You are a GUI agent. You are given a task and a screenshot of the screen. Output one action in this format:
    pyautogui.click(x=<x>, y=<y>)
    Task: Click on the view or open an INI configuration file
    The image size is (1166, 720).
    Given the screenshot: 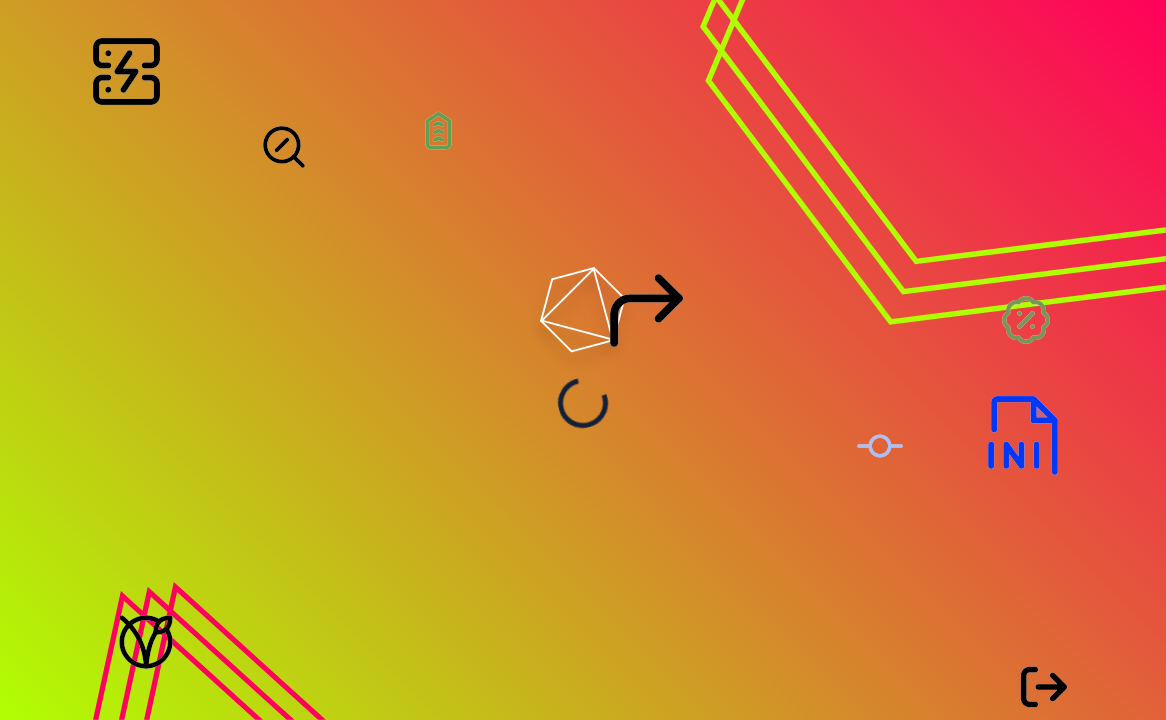 What is the action you would take?
    pyautogui.click(x=1024, y=435)
    